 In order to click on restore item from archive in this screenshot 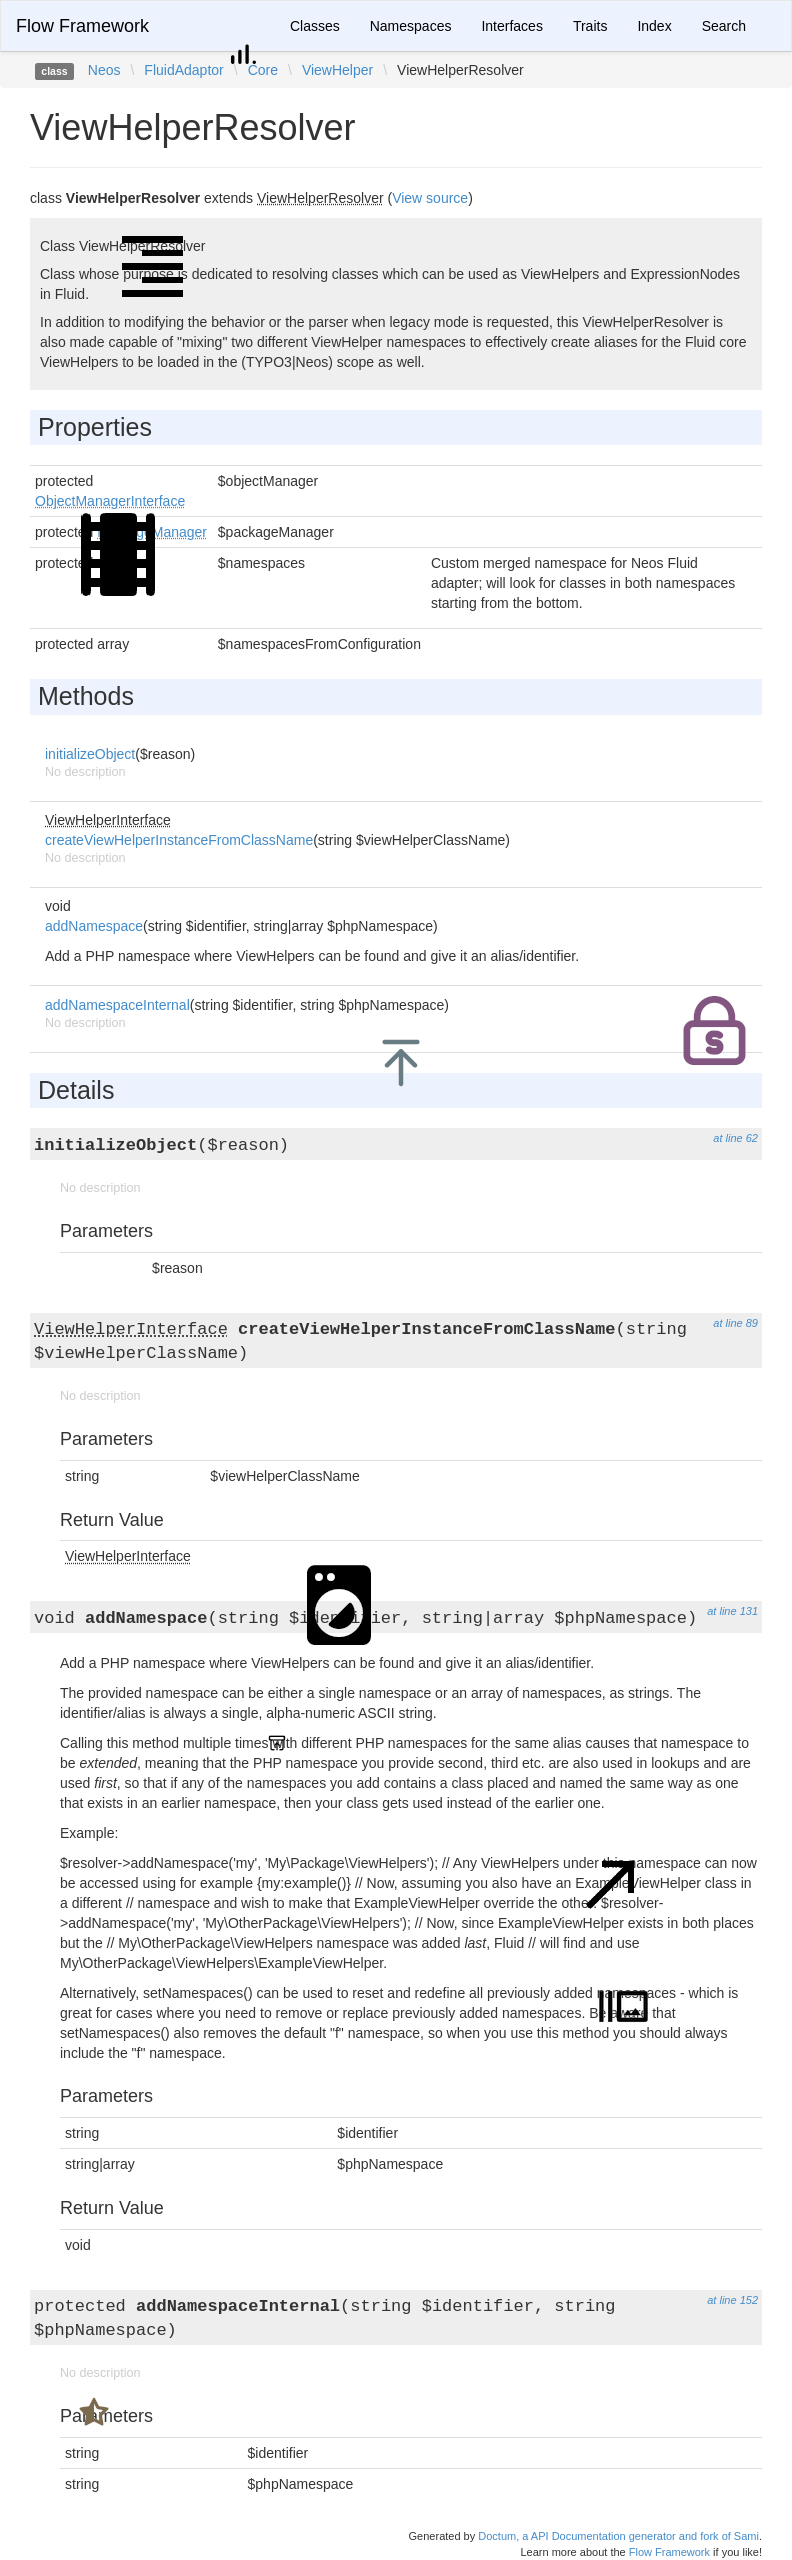, I will do `click(277, 1743)`.